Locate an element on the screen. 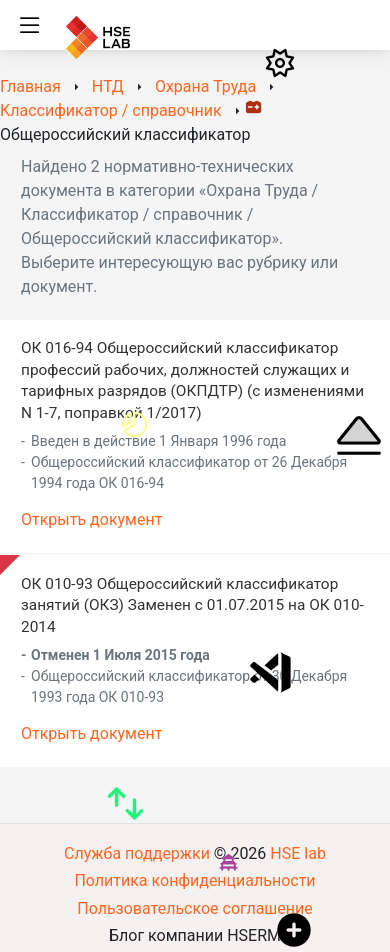 The image size is (390, 952). eject media or disc is located at coordinates (359, 438).